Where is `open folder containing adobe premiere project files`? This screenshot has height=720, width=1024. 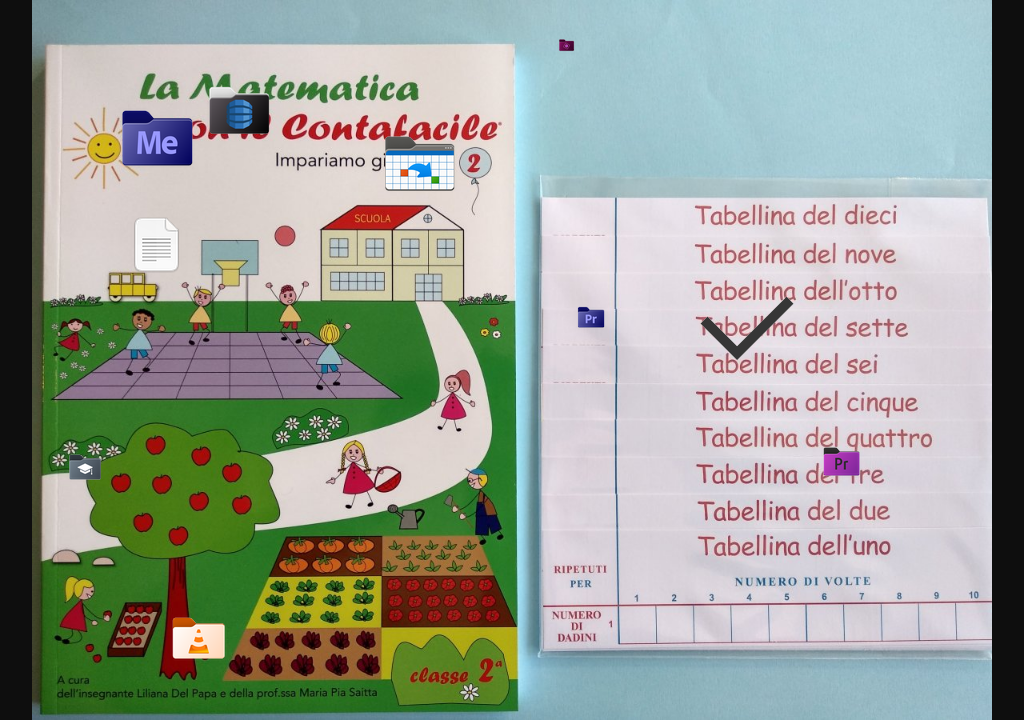 open folder containing adobe premiere project files is located at coordinates (841, 462).